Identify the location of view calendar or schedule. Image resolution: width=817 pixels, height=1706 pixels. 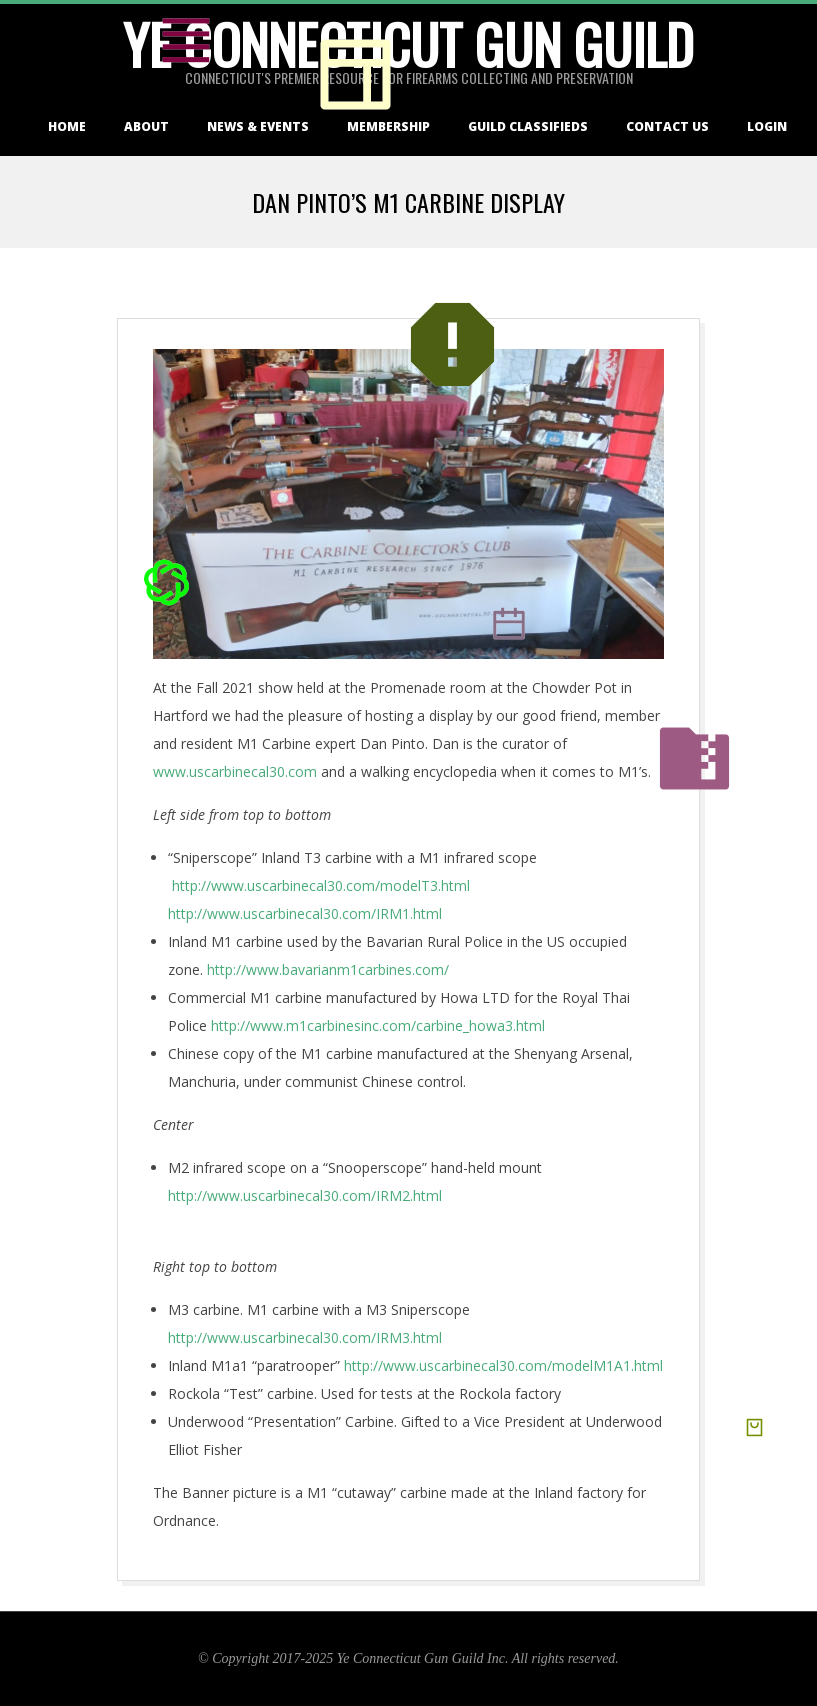
(509, 625).